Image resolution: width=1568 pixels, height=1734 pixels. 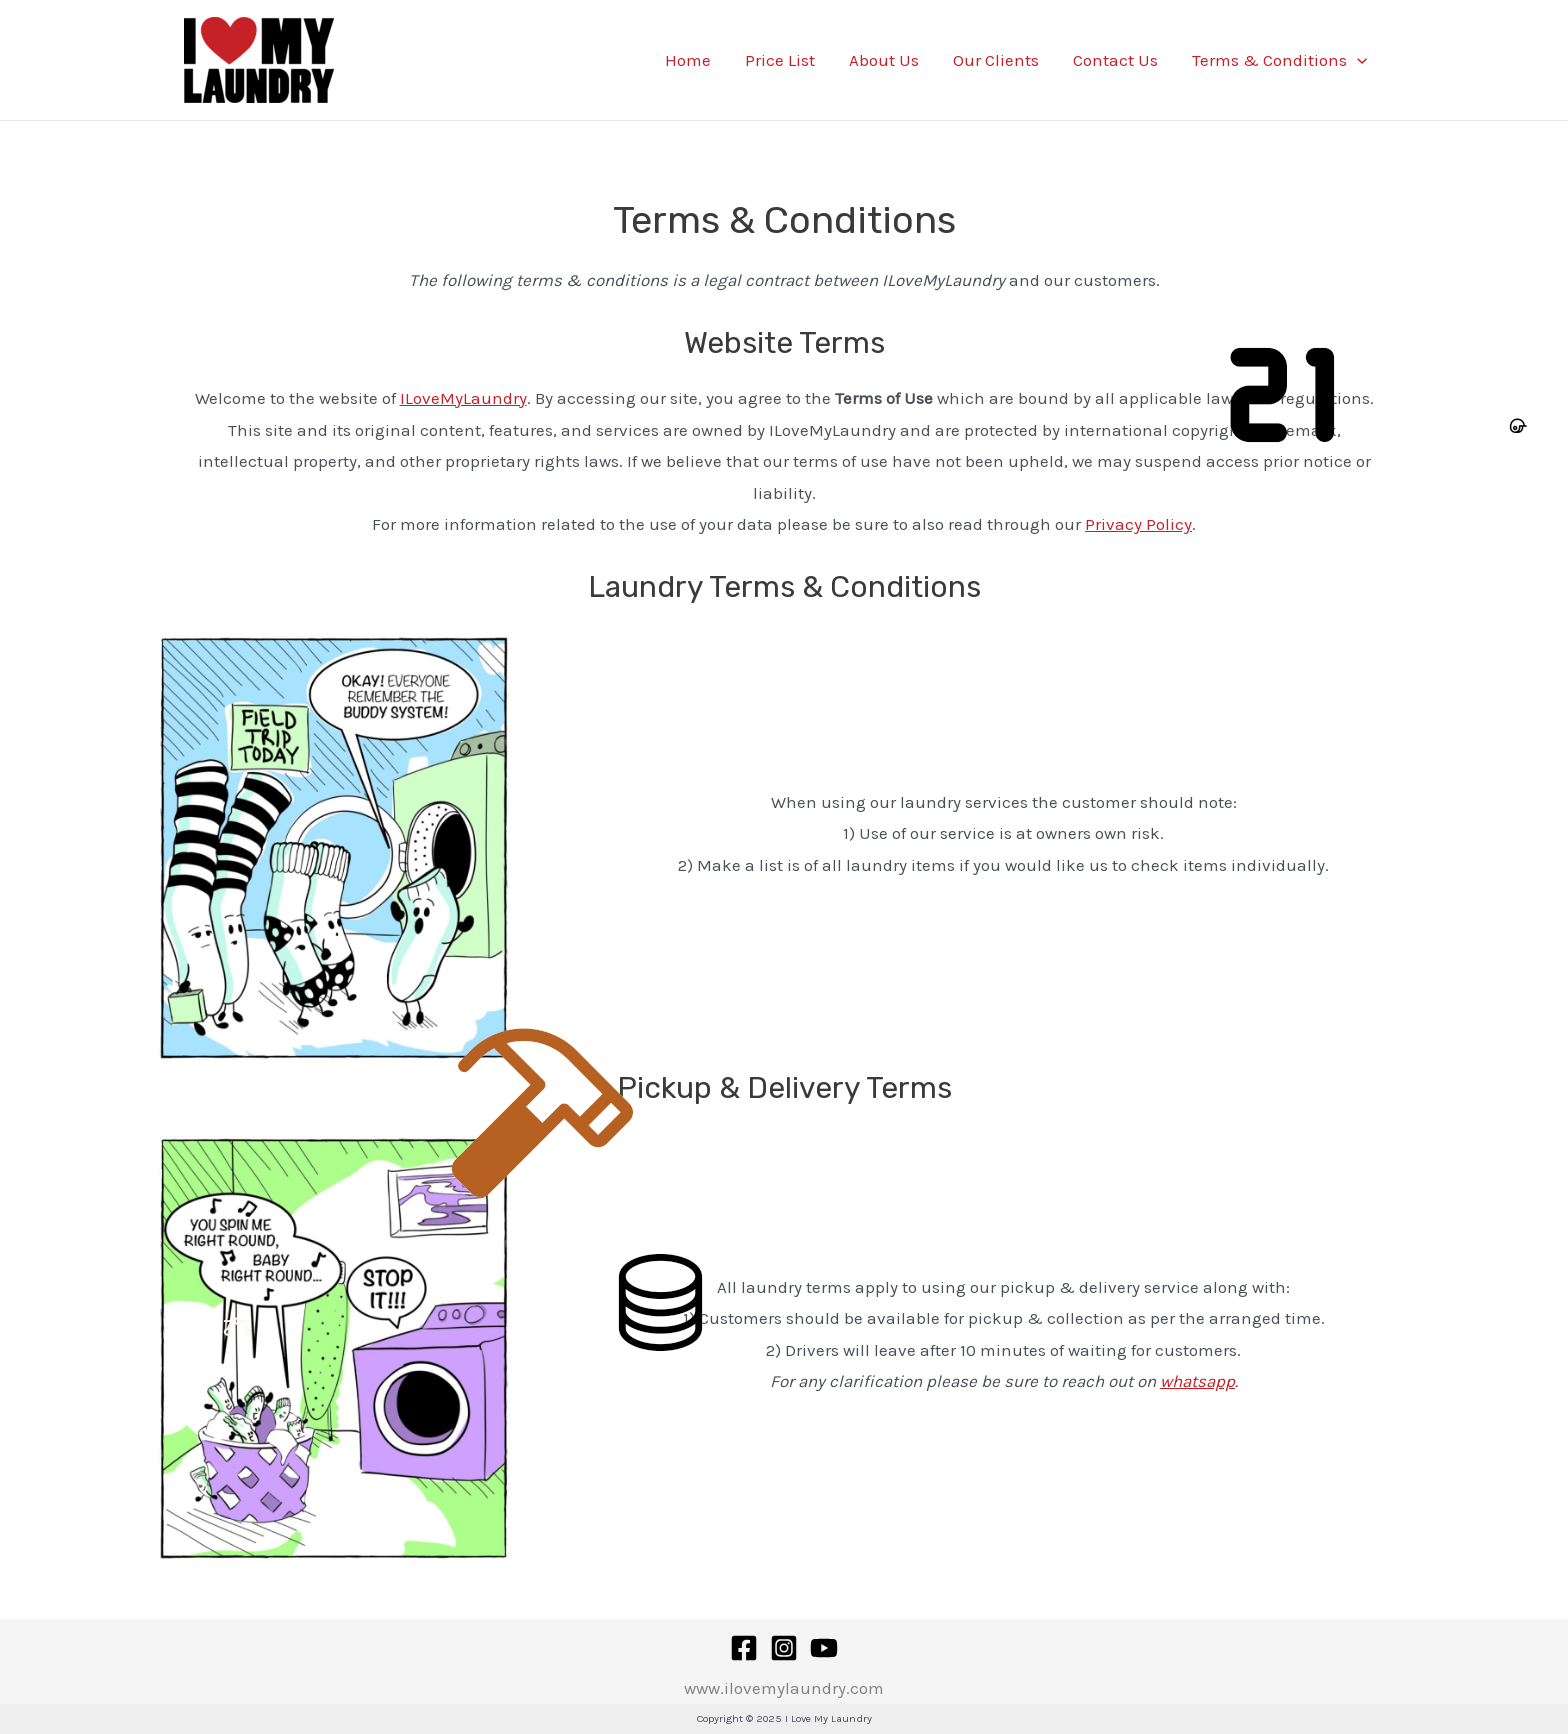 What do you see at coordinates (1287, 395) in the screenshot?
I see `indicates 21 notifications or unread items` at bounding box center [1287, 395].